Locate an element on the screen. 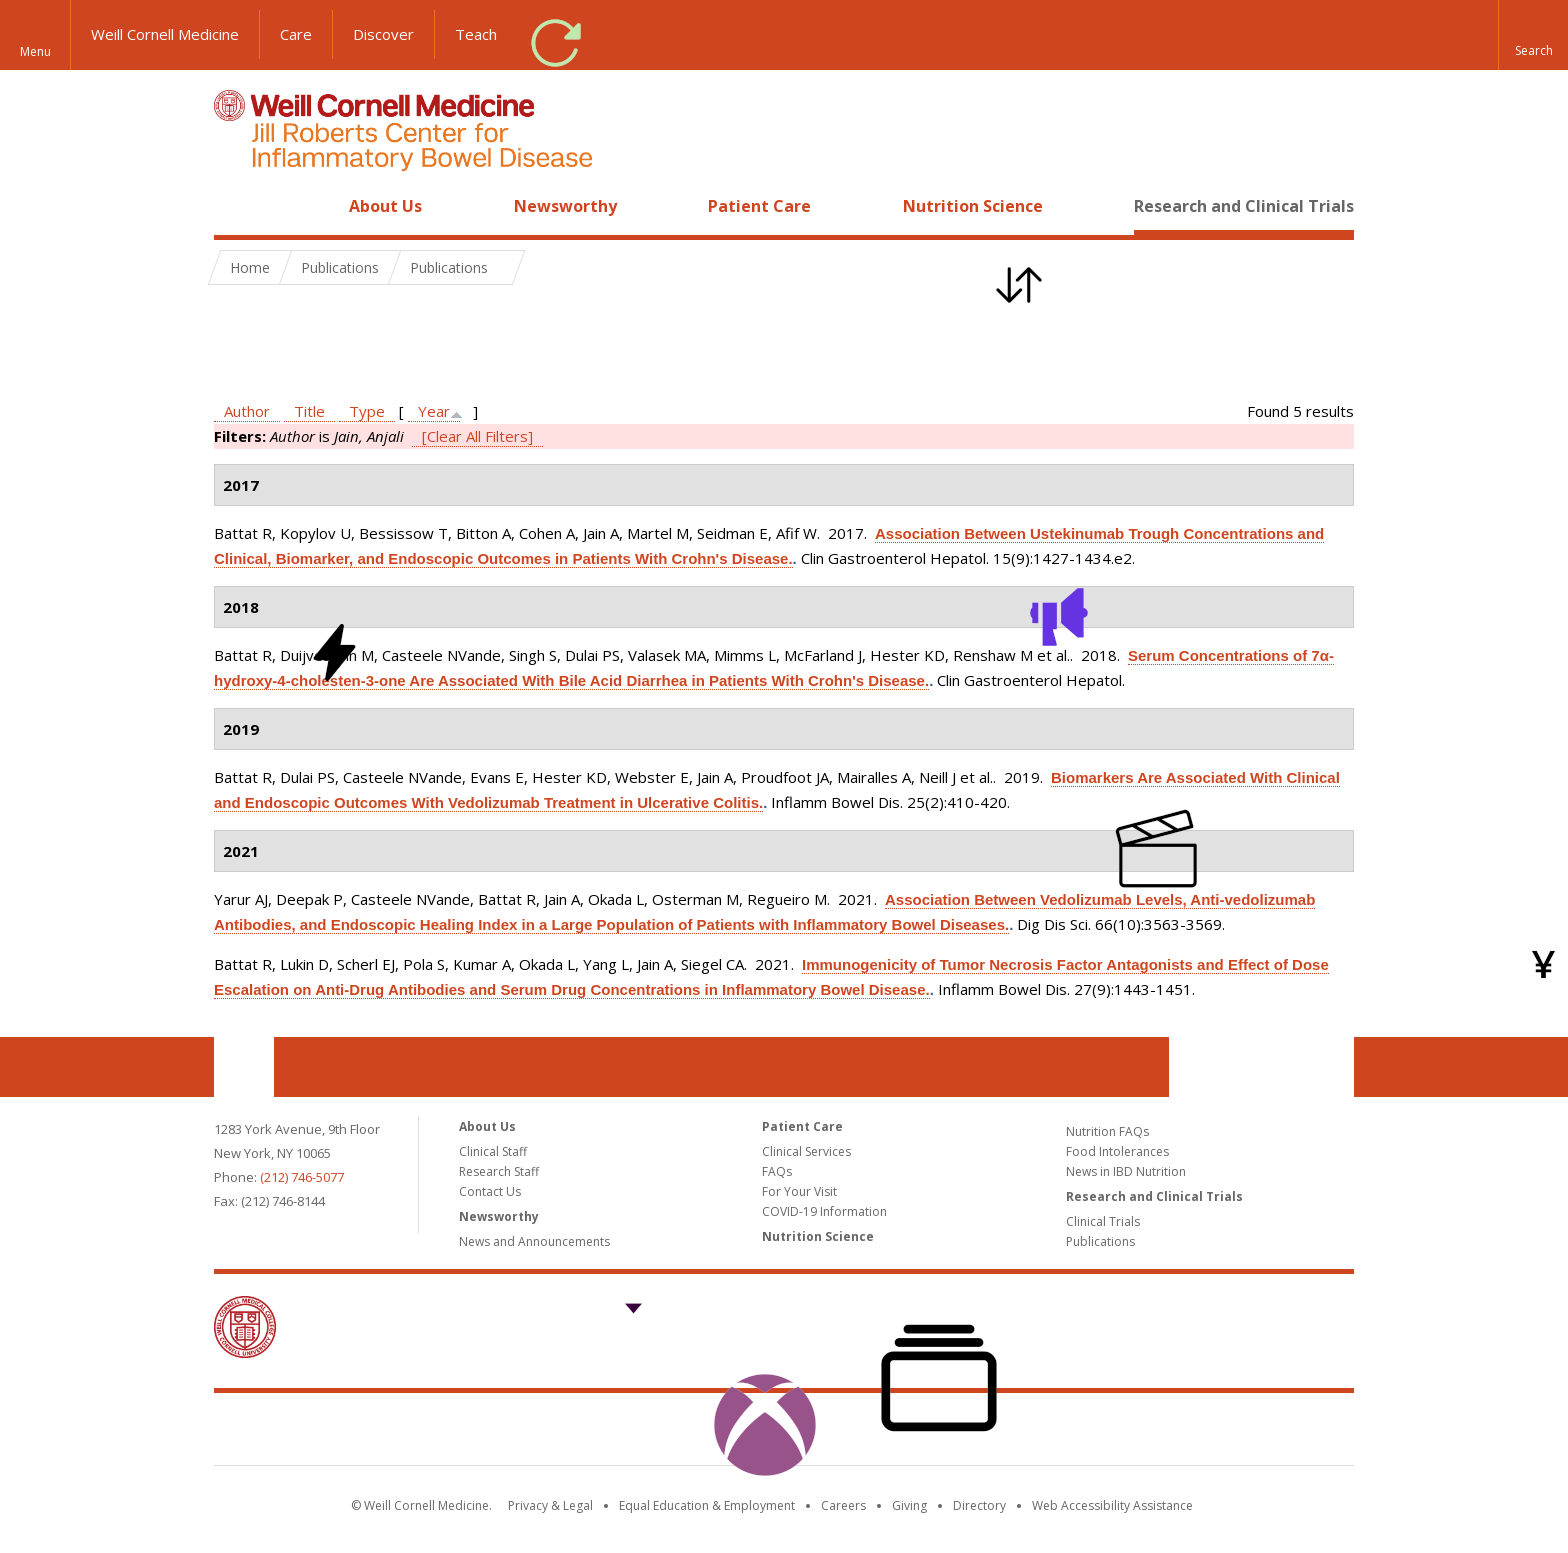 The image size is (1568, 1553). make an announcement or broadcast is located at coordinates (1059, 617).